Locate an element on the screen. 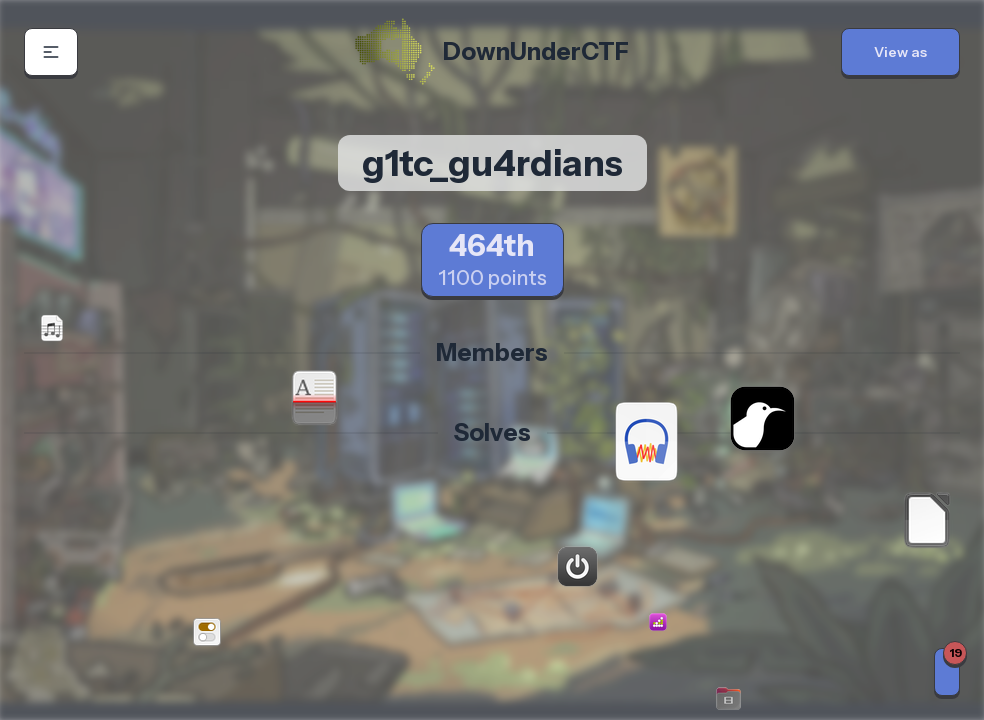 The width and height of the screenshot is (984, 720). open document scanner app is located at coordinates (314, 397).